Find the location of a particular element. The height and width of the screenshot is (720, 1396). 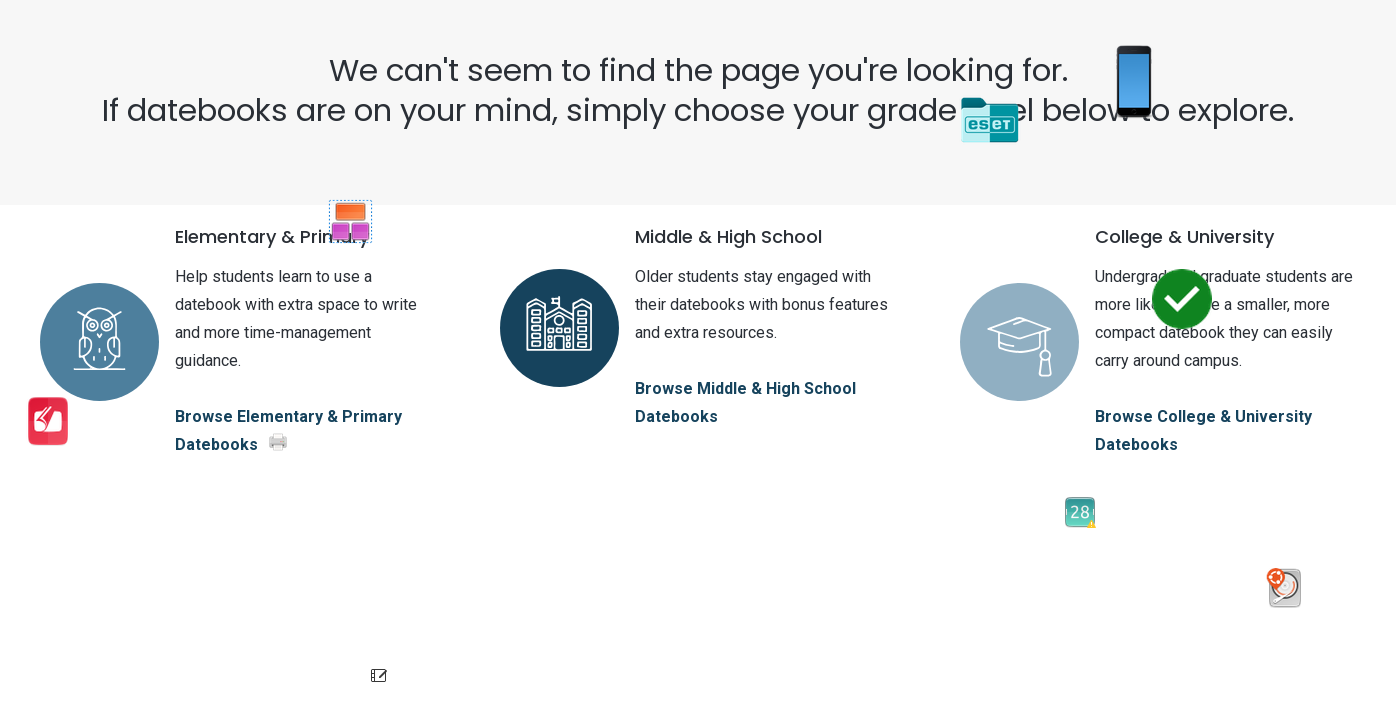

an eps vector image file is located at coordinates (48, 421).